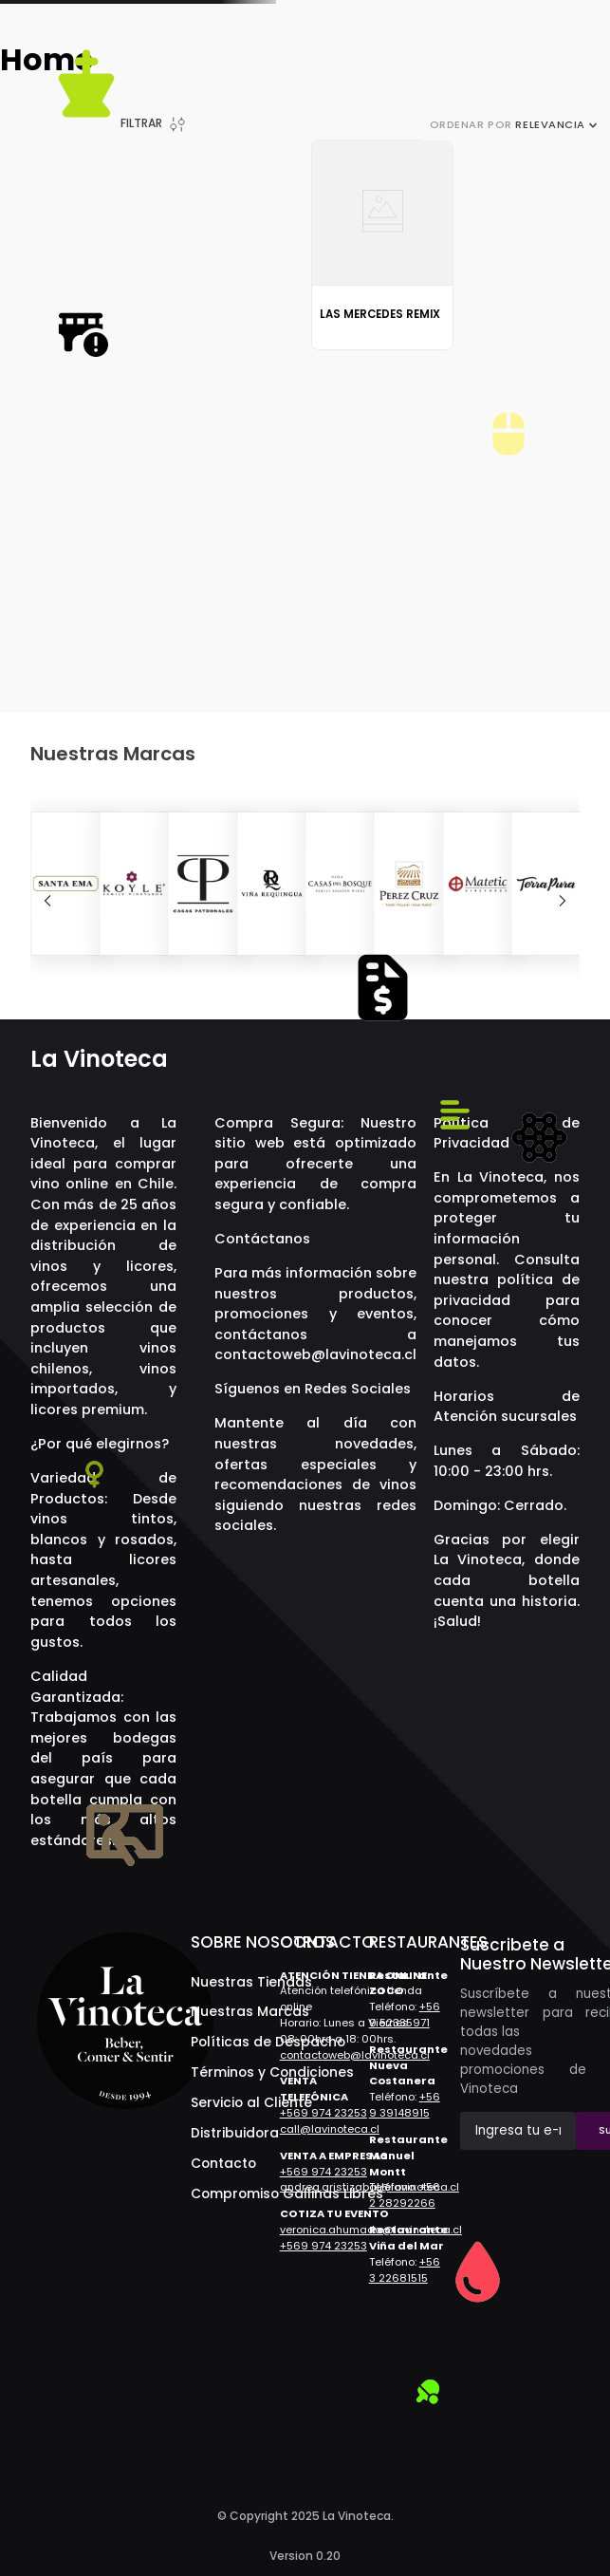 The height and width of the screenshot is (2576, 610). Describe the element at coordinates (382, 987) in the screenshot. I see `view invoice or billing document` at that location.